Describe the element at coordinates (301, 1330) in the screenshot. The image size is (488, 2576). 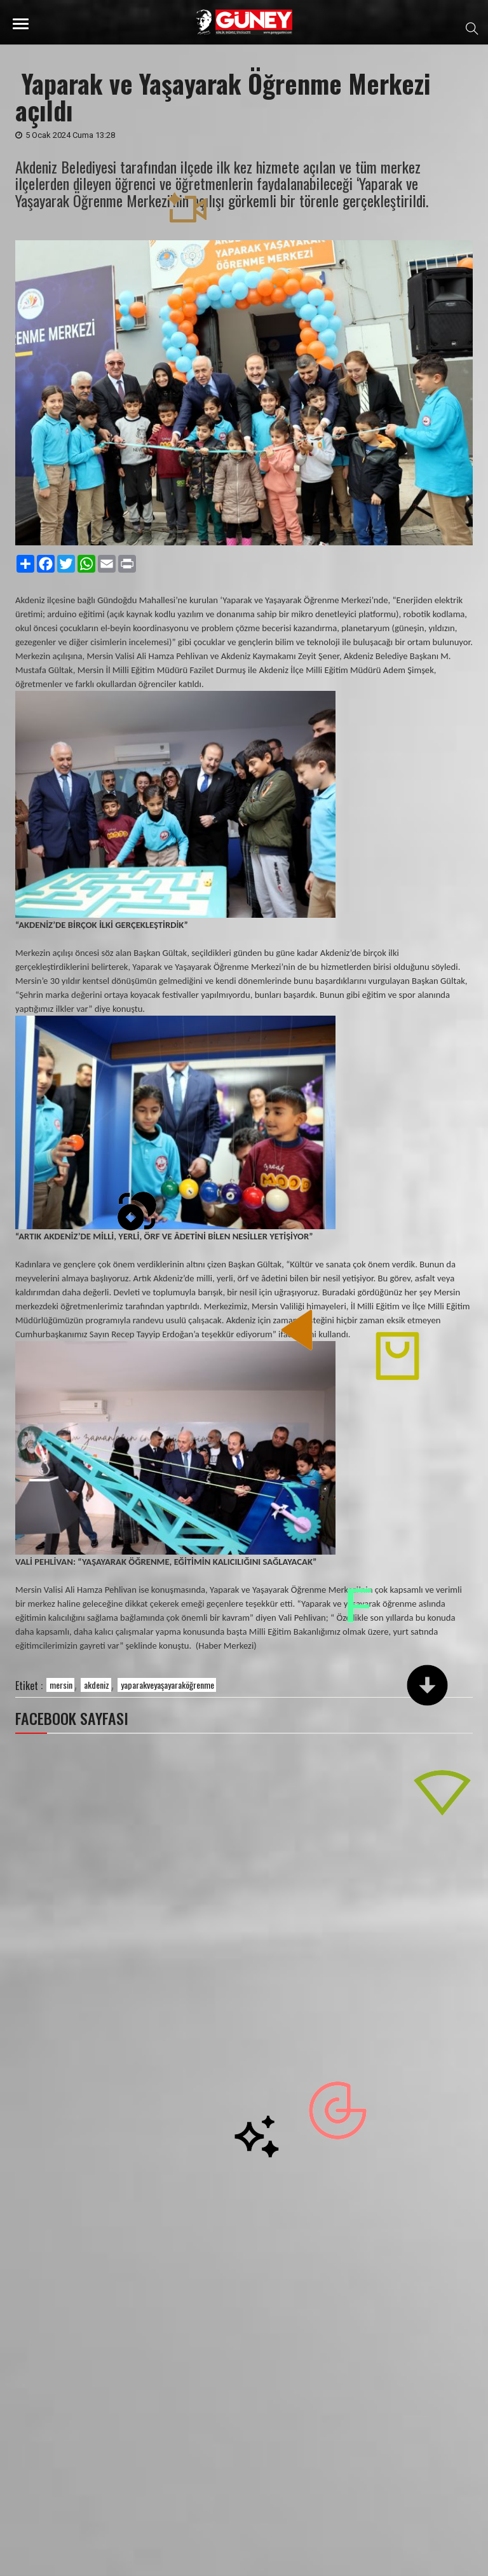
I see `play media in reverse` at that location.